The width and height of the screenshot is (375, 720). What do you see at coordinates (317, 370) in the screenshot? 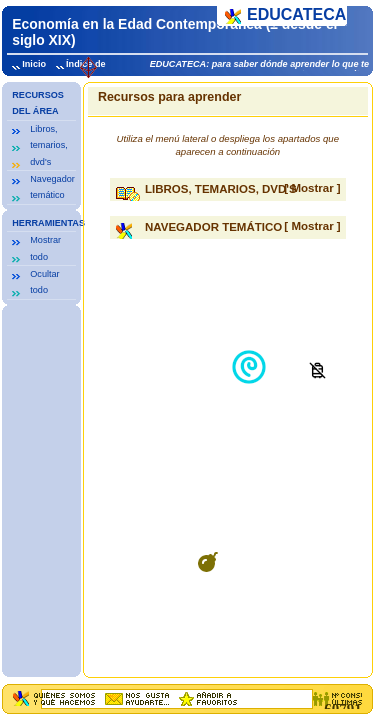
I see `no luggage allowed` at bounding box center [317, 370].